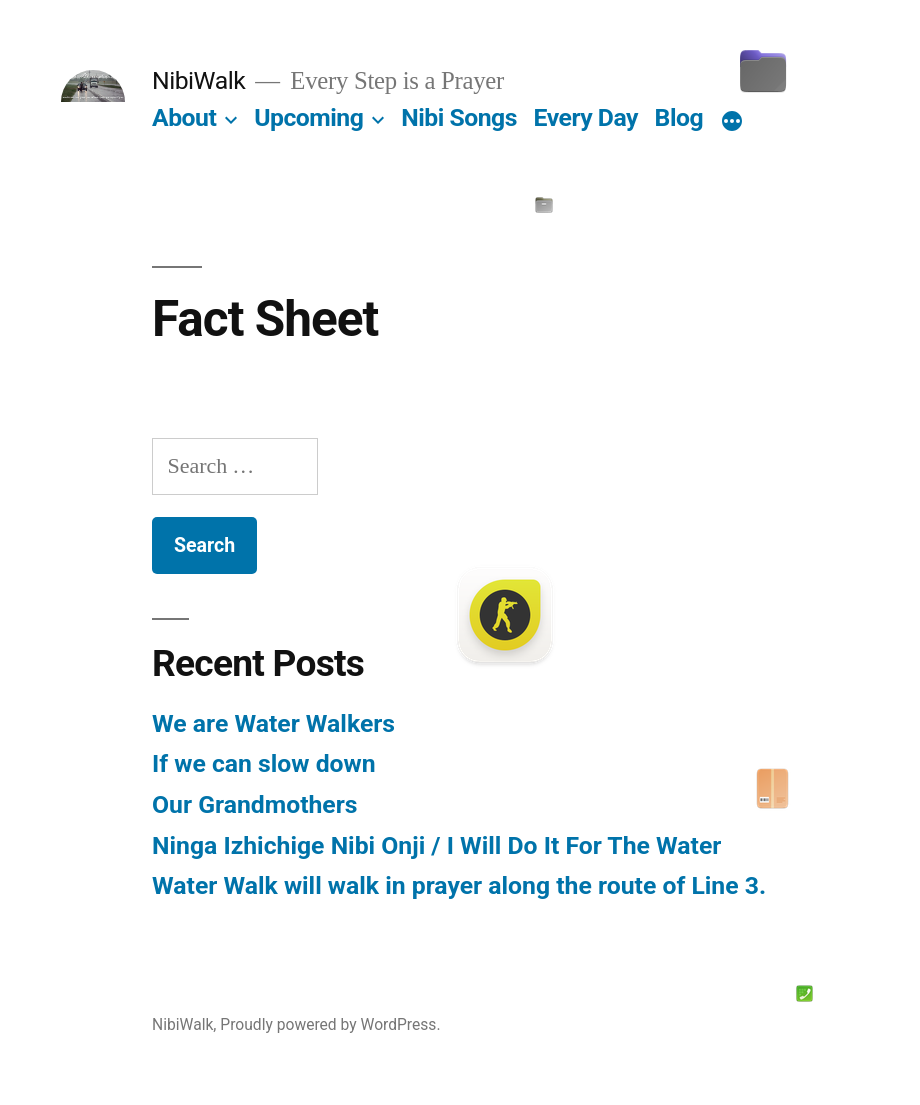  Describe the element at coordinates (505, 615) in the screenshot. I see `launch counter-strike: condition zero` at that location.